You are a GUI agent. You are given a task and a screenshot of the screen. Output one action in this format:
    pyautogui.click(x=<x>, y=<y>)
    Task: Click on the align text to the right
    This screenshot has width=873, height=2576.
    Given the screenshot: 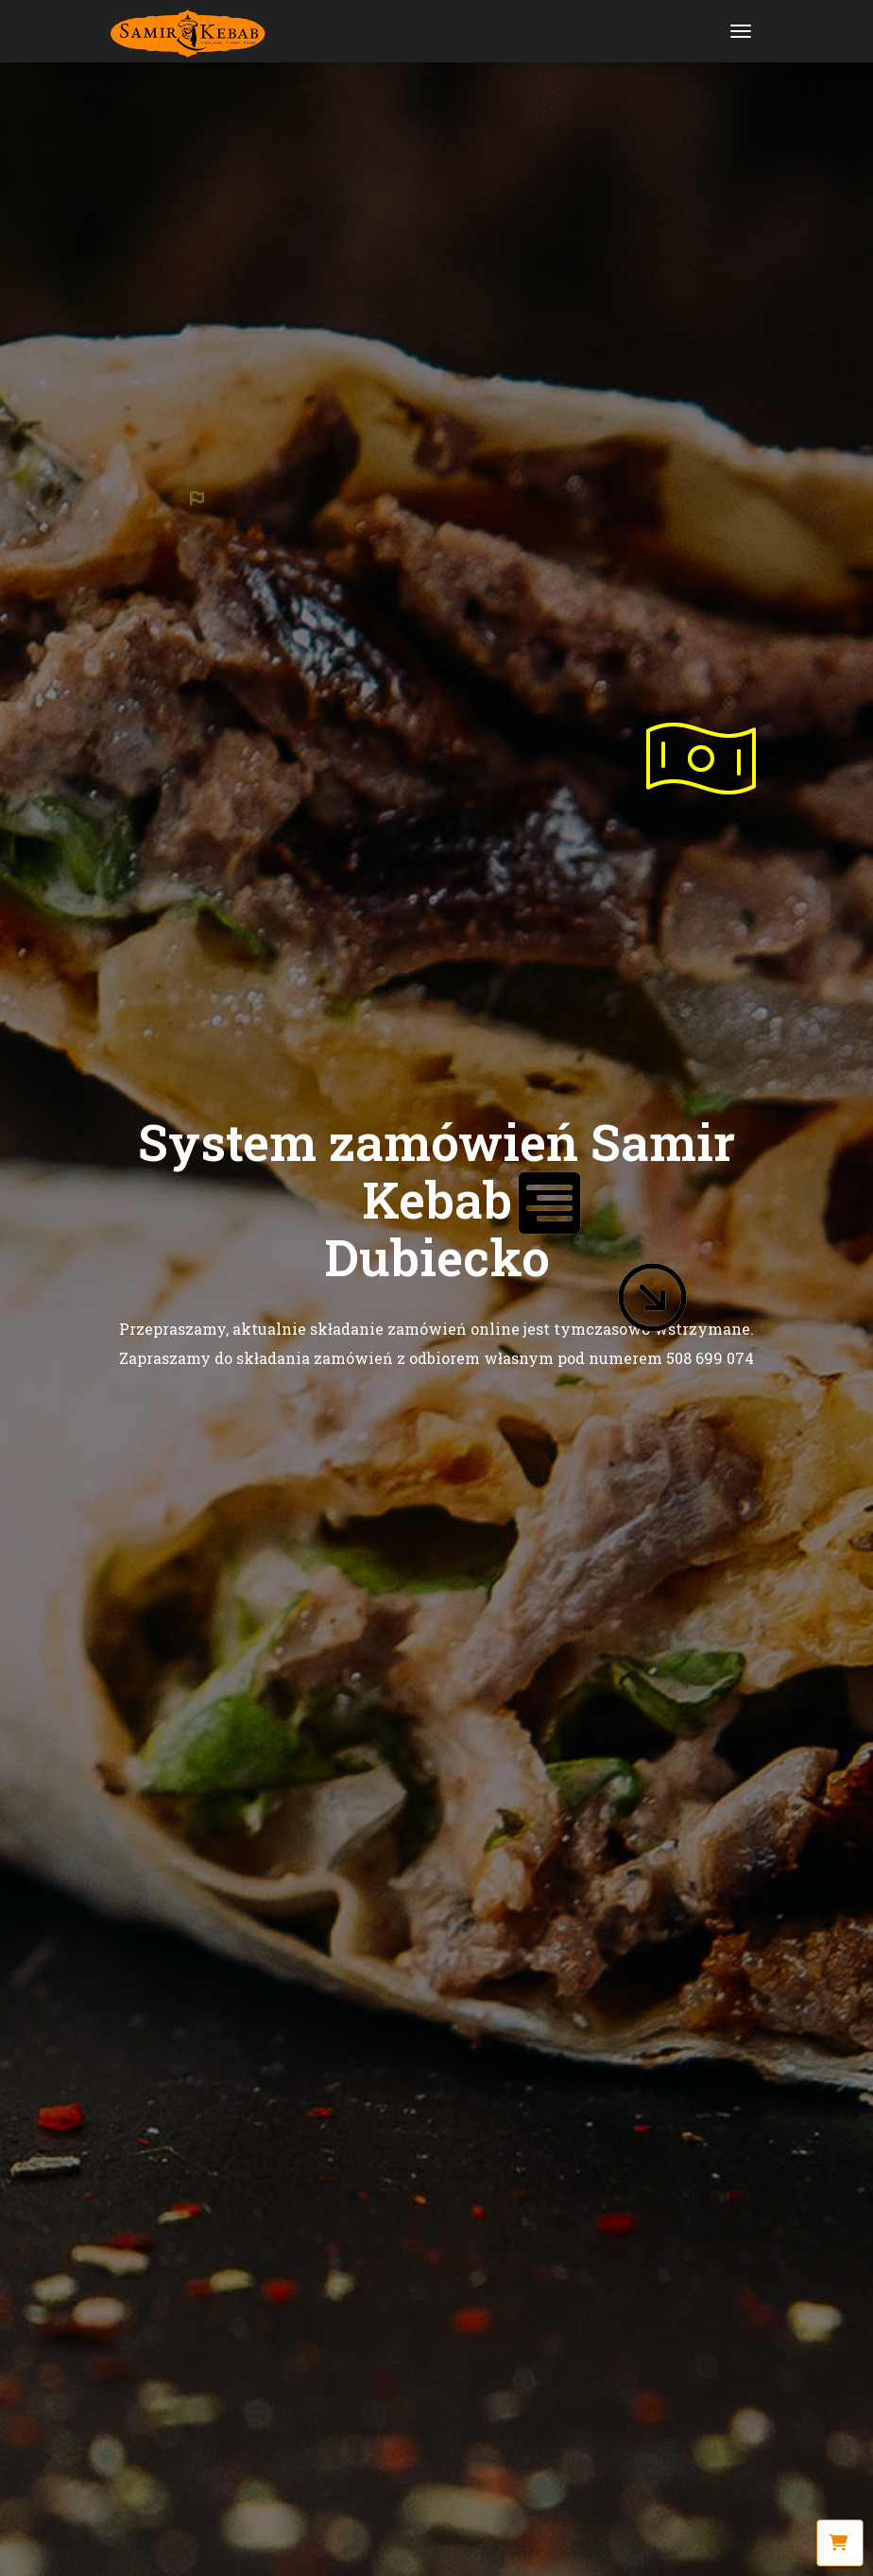 What is the action you would take?
    pyautogui.click(x=549, y=1203)
    